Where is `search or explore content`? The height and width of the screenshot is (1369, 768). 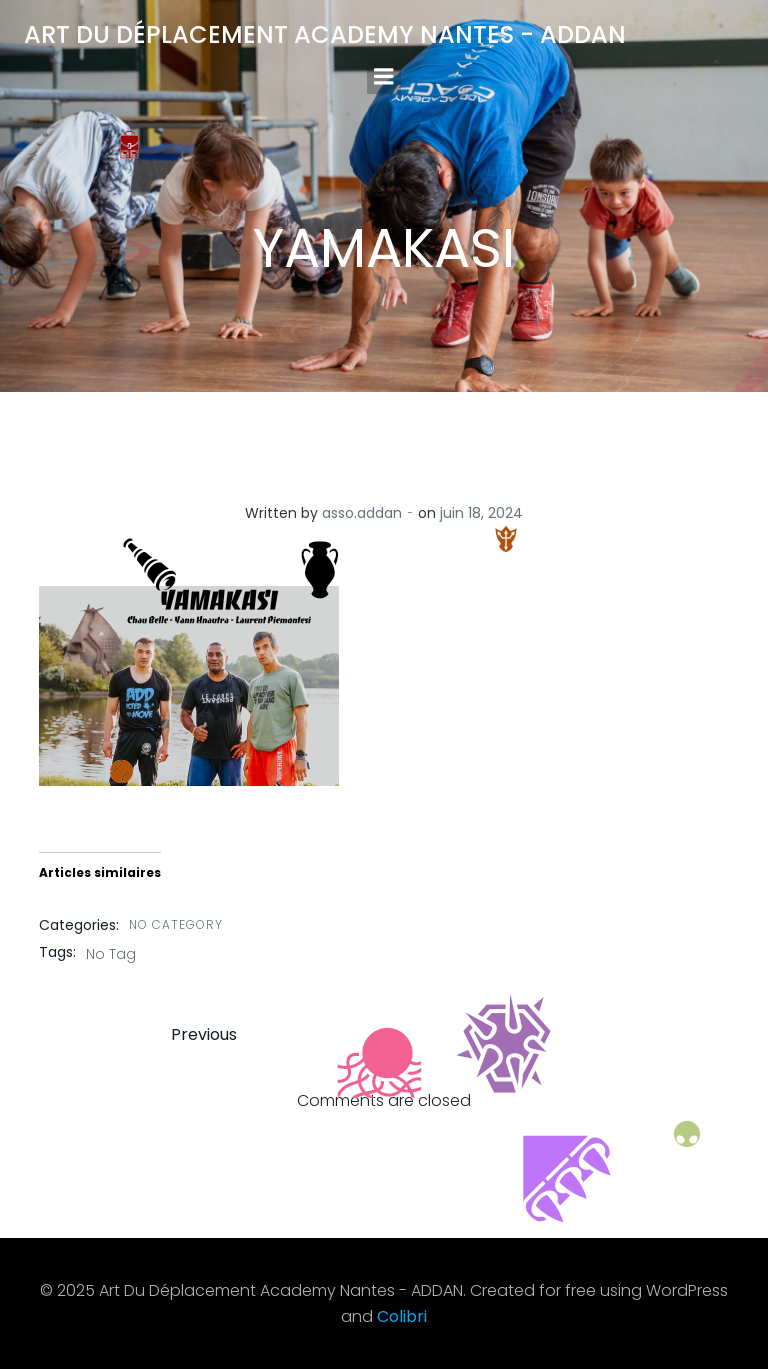
search or explore content is located at coordinates (149, 564).